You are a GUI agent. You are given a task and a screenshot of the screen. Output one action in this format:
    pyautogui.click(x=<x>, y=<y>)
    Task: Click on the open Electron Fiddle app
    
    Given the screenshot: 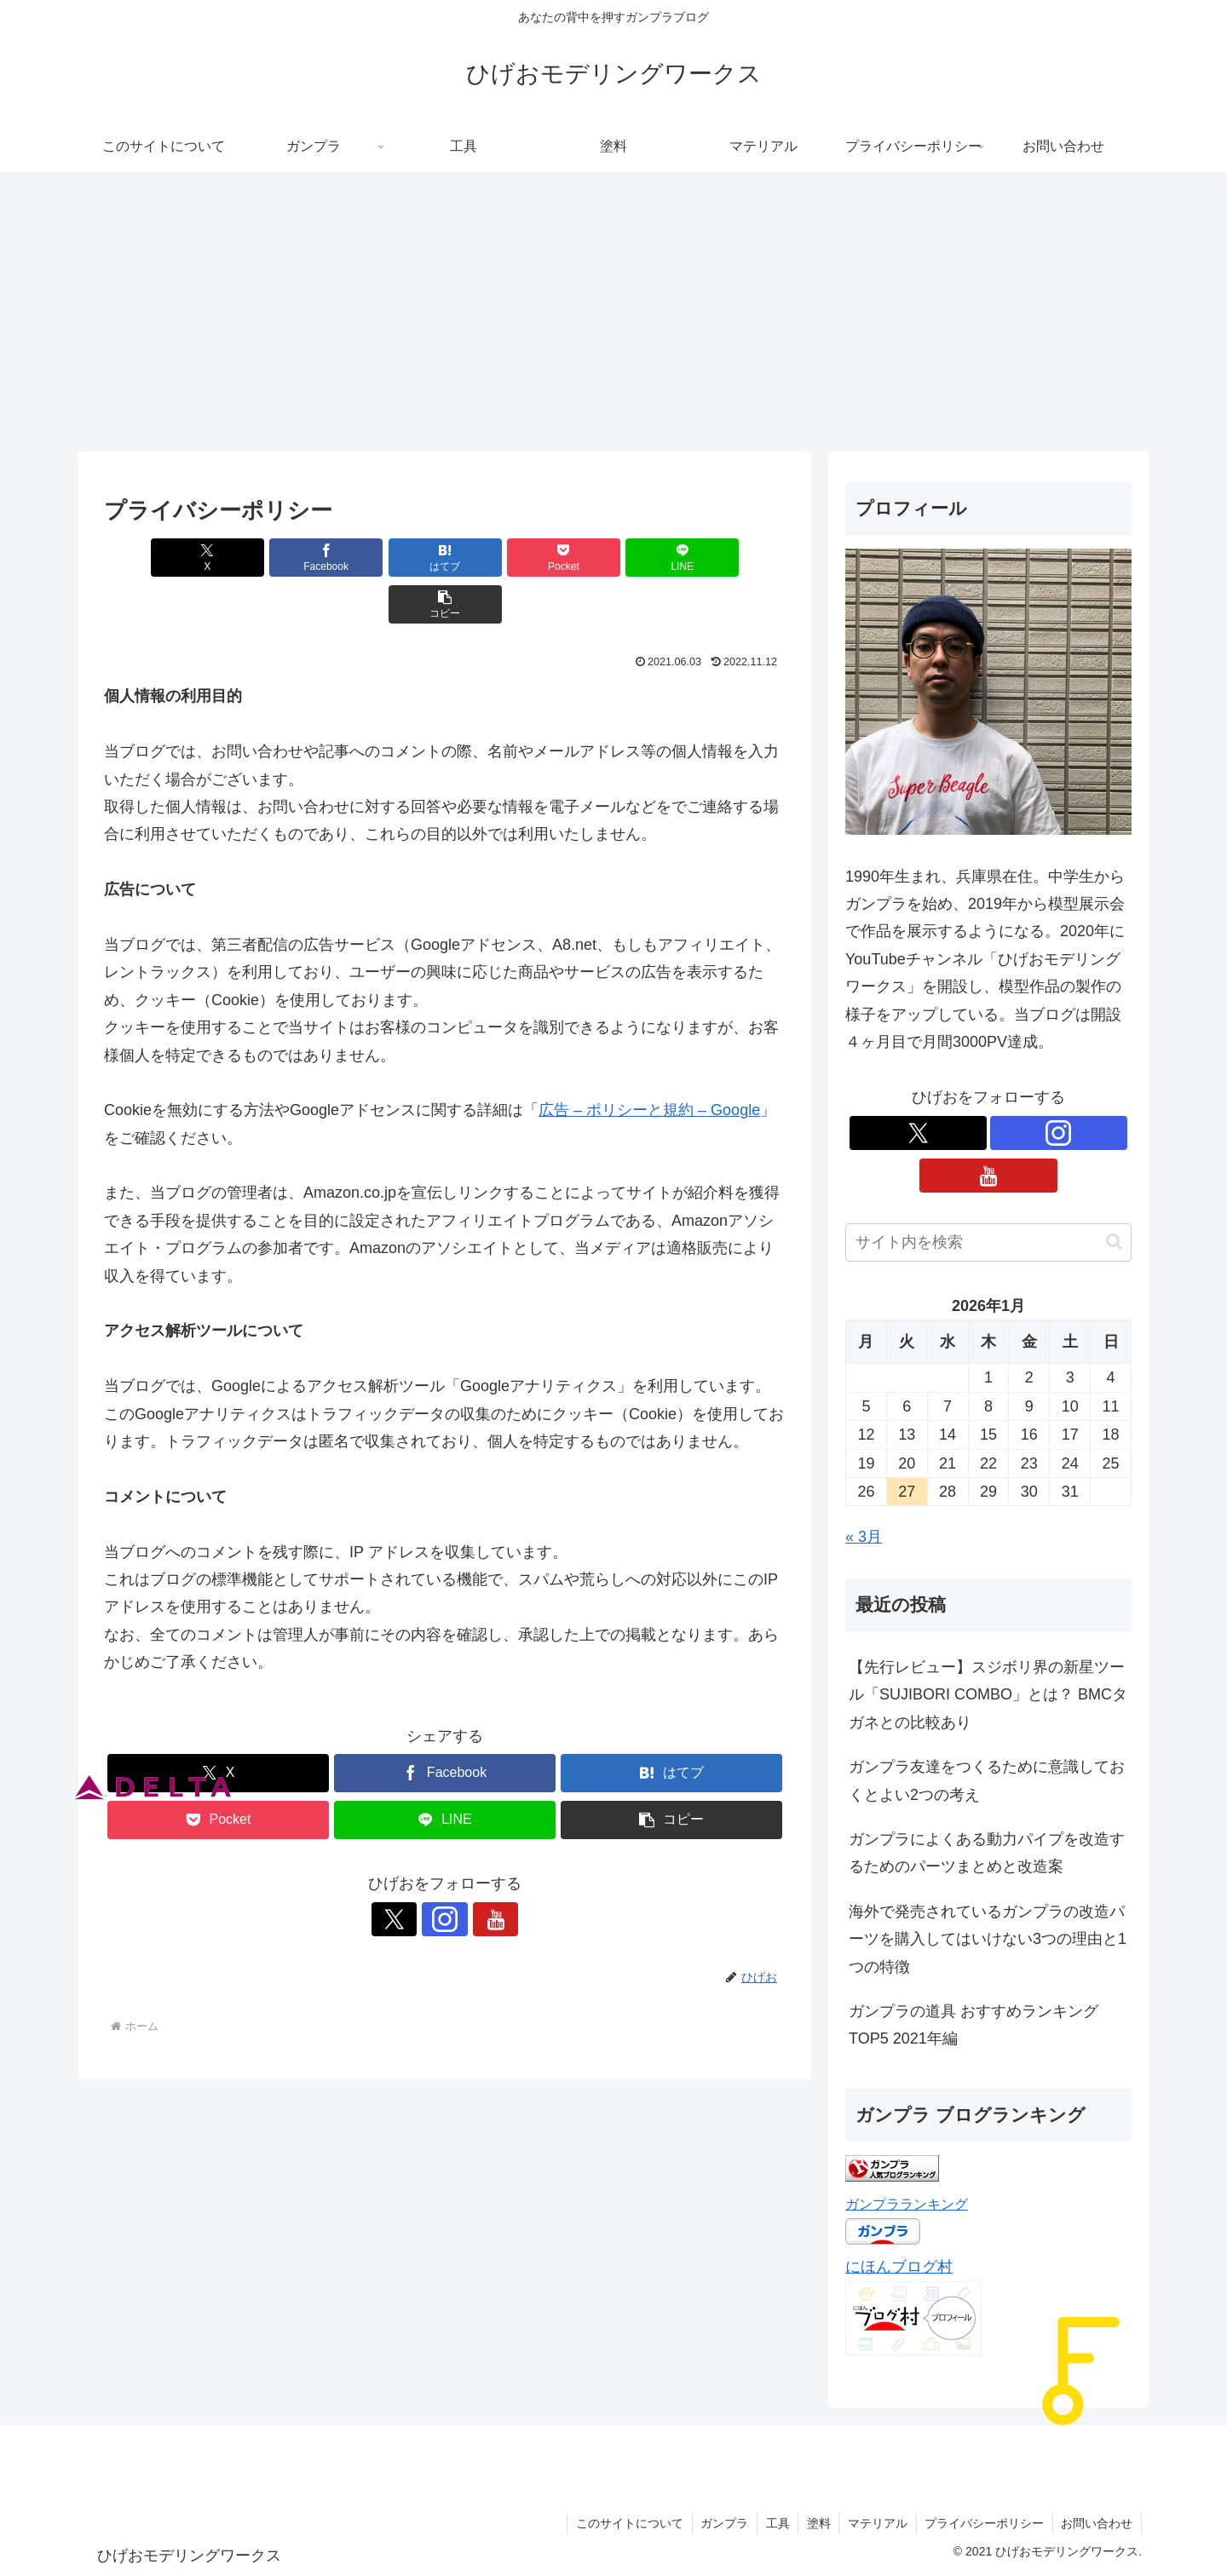 What is the action you would take?
    pyautogui.click(x=1080, y=2371)
    